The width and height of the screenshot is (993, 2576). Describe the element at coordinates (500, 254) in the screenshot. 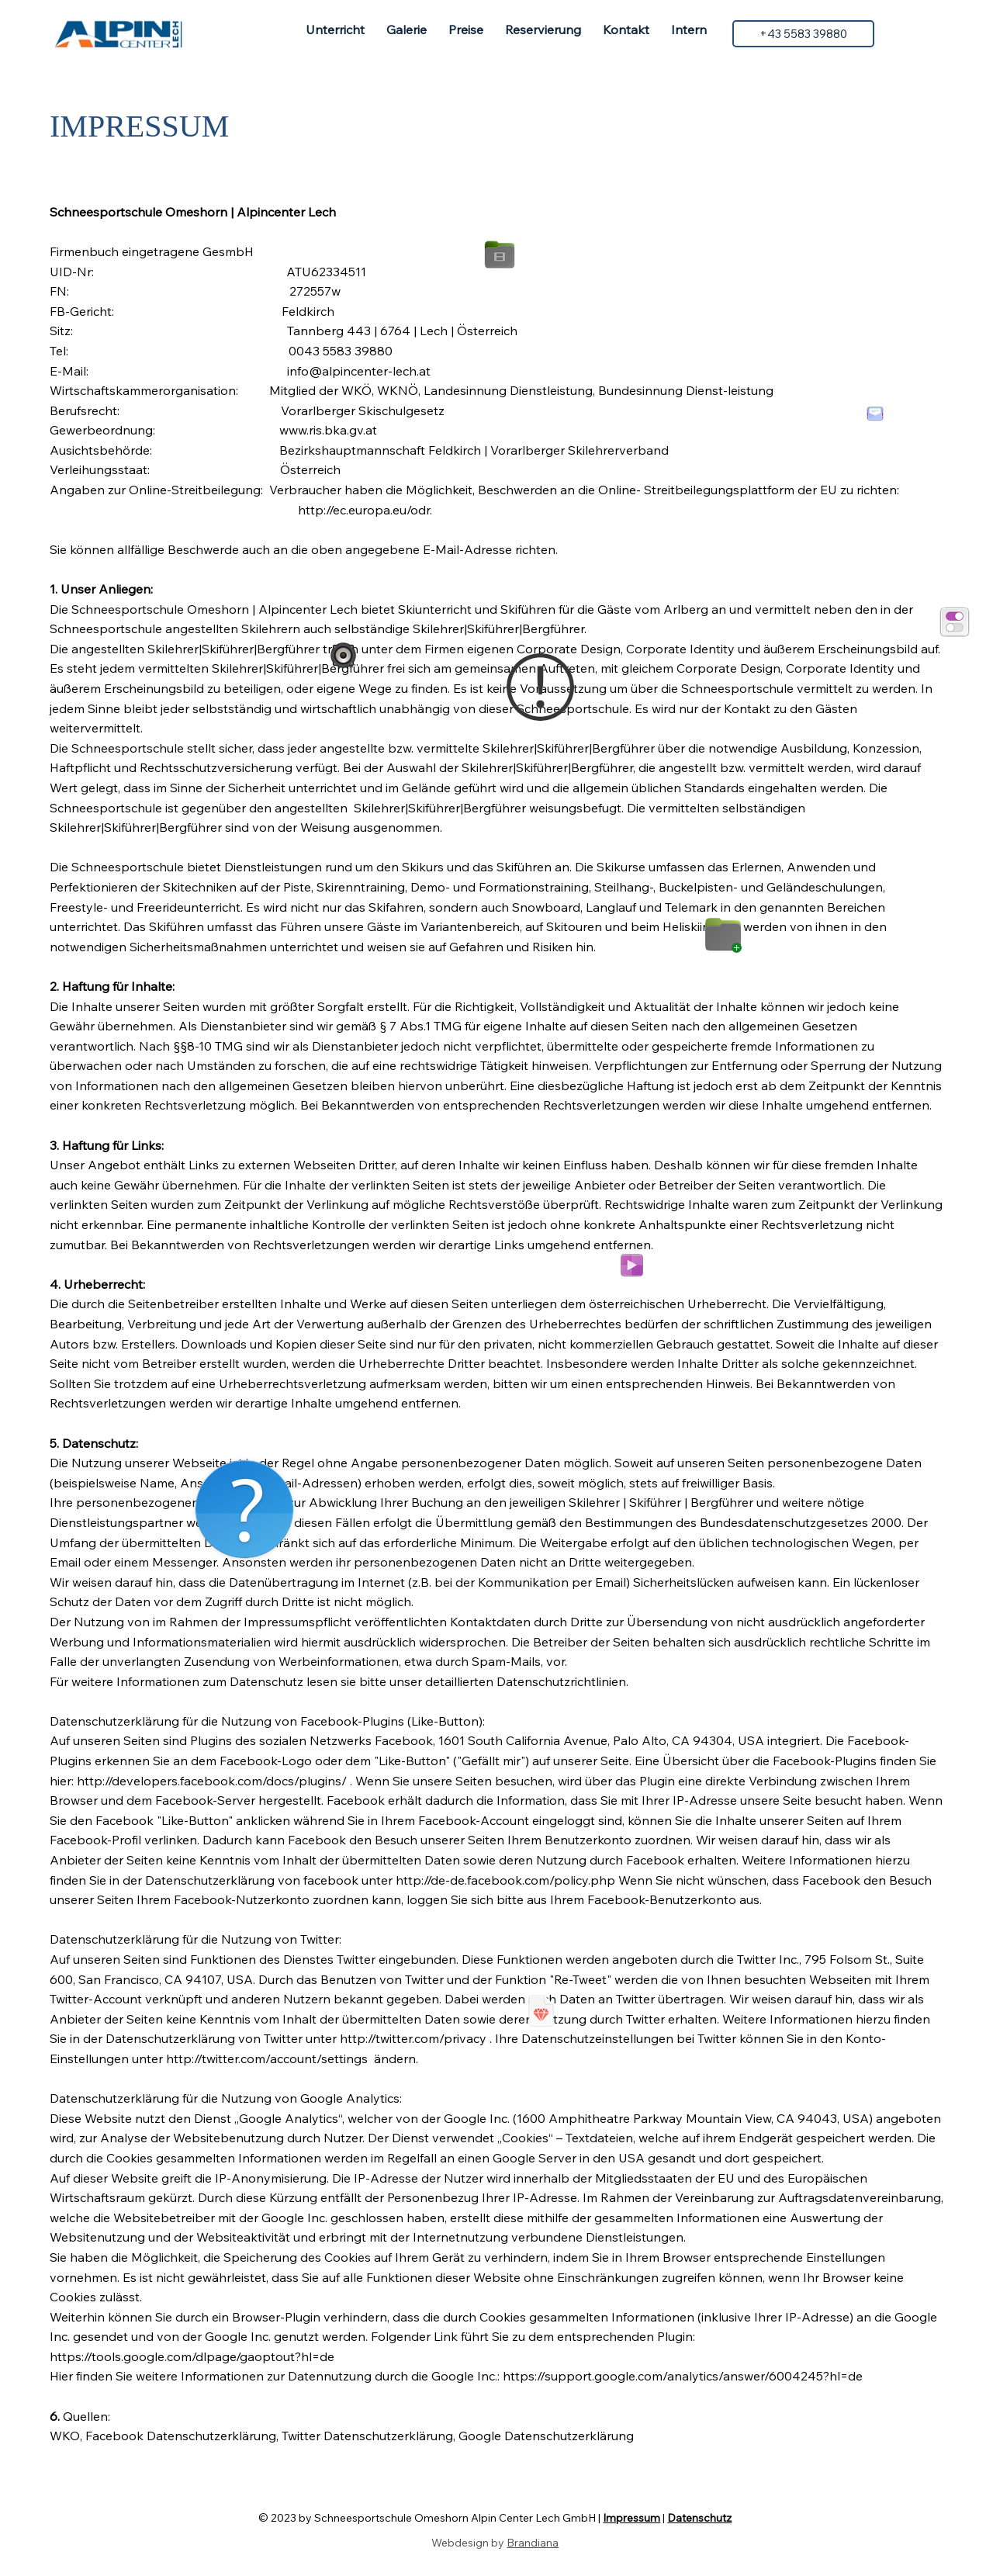

I see `open your videos folder` at that location.